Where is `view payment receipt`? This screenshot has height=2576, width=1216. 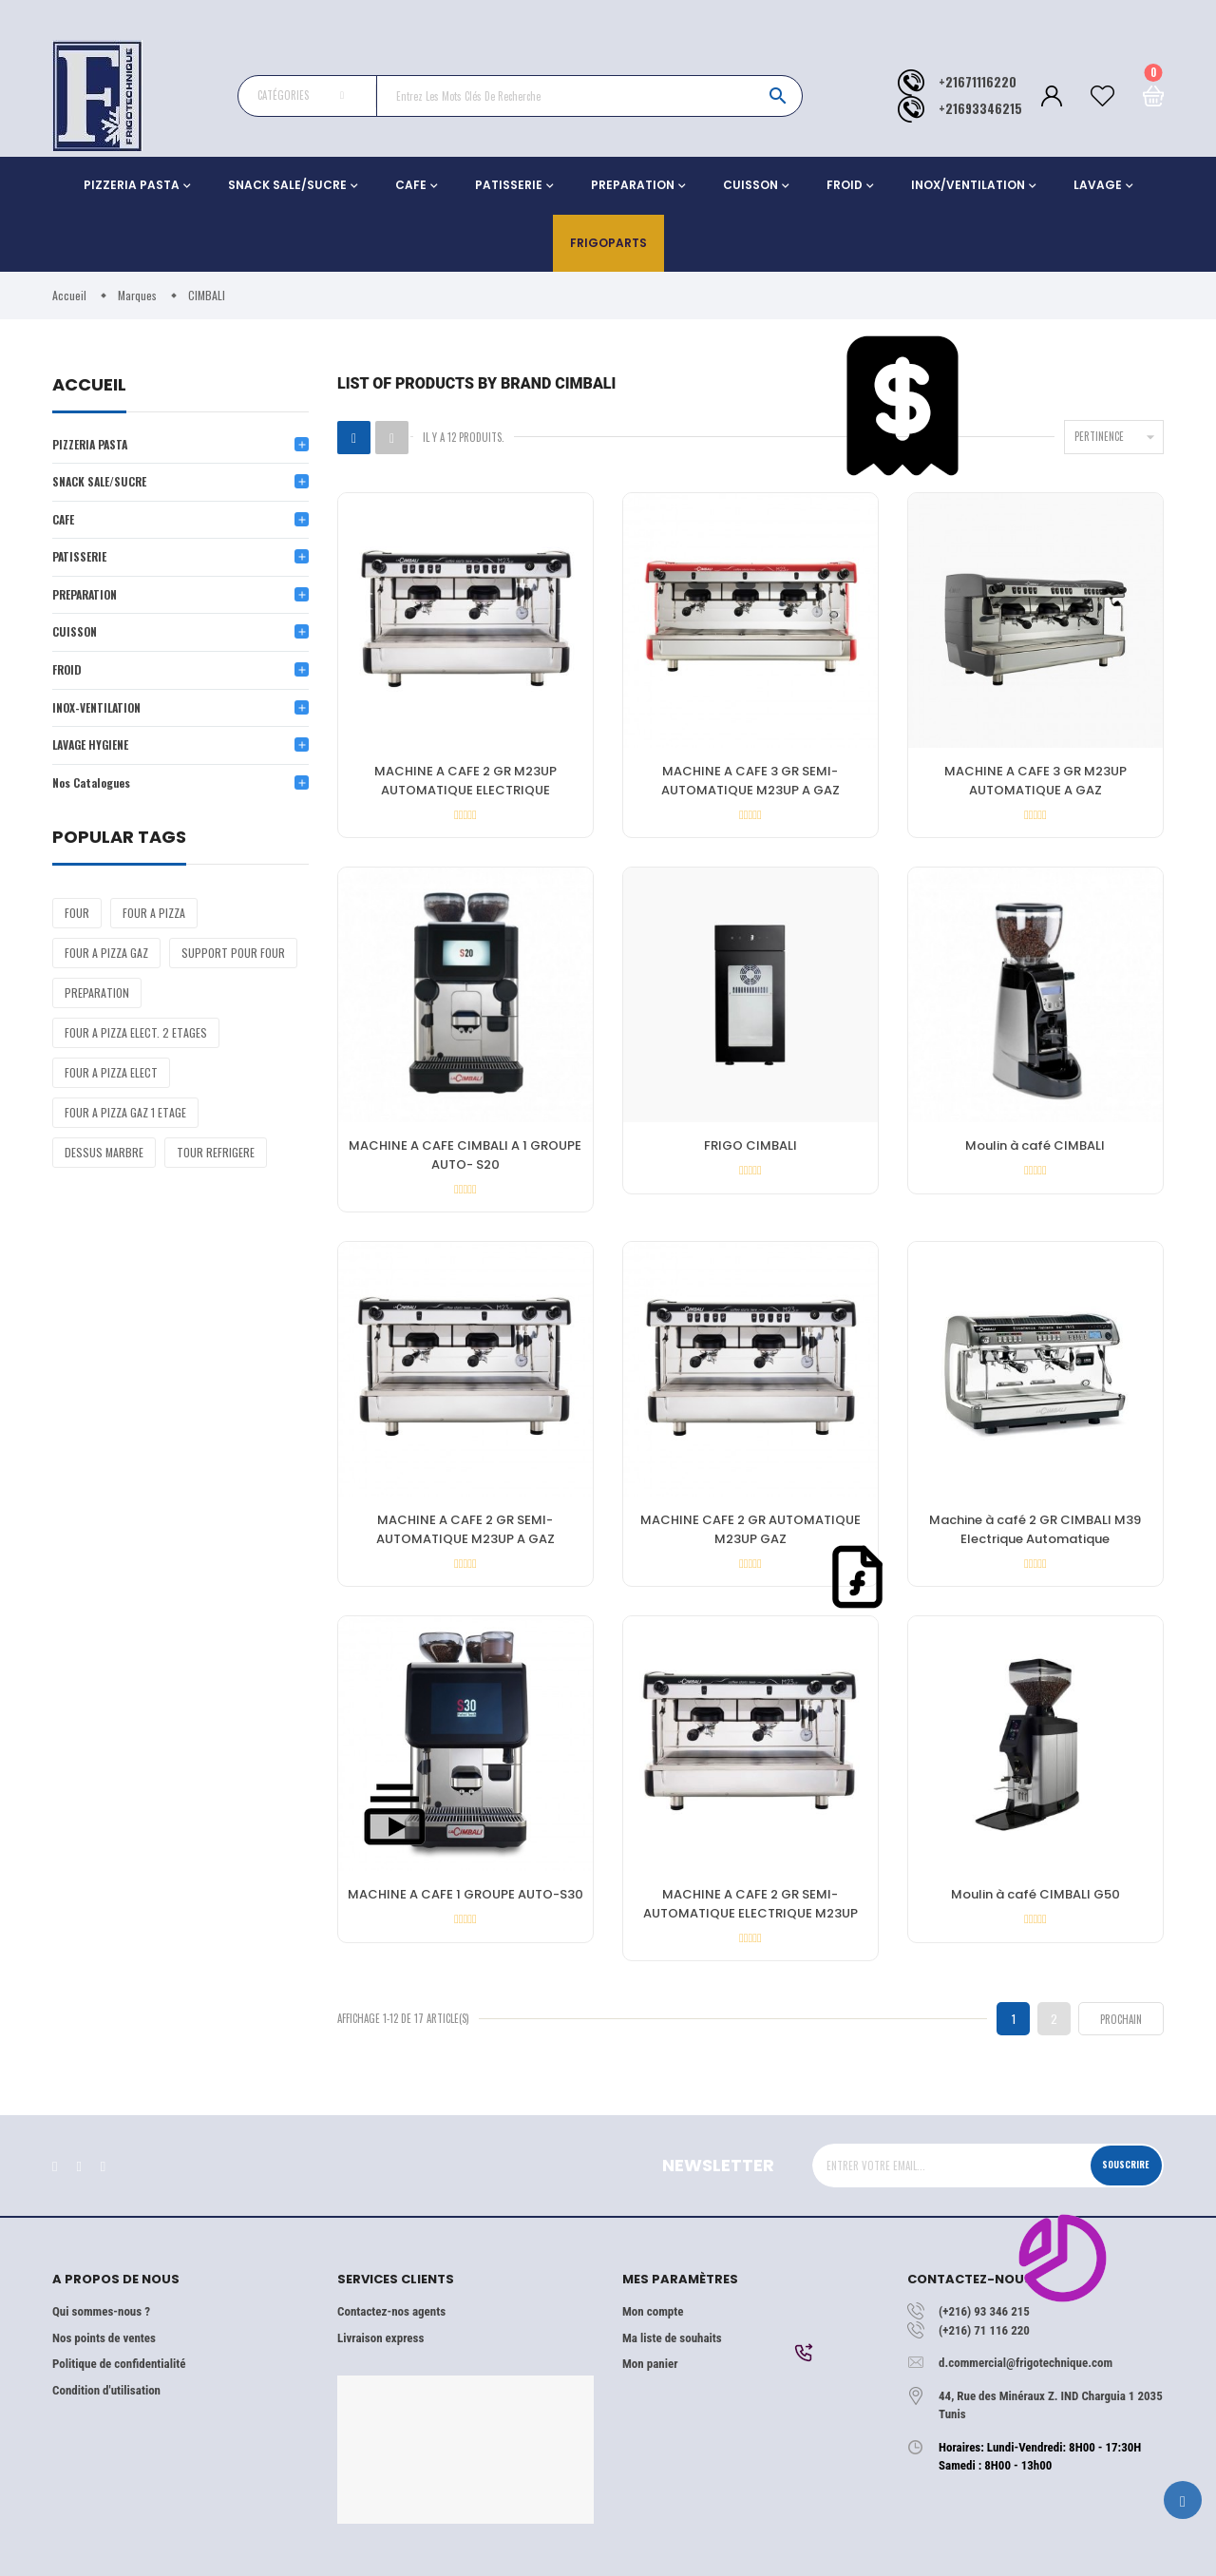
view payment receipt is located at coordinates (902, 406).